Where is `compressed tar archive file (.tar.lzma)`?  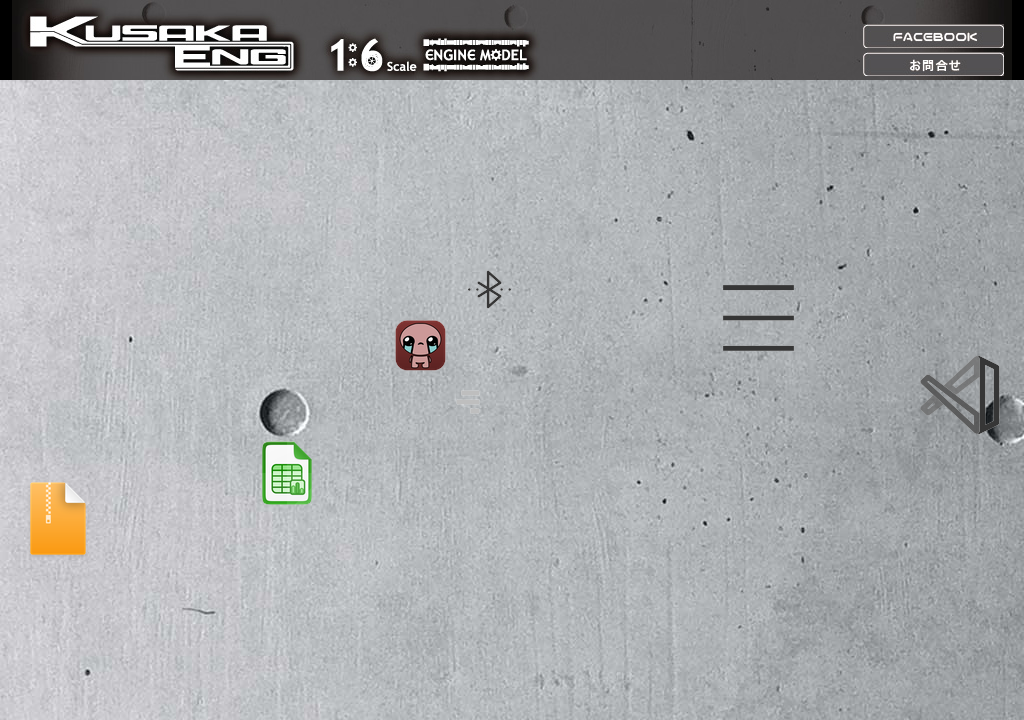 compressed tar archive file (.tar.lzma) is located at coordinates (58, 520).